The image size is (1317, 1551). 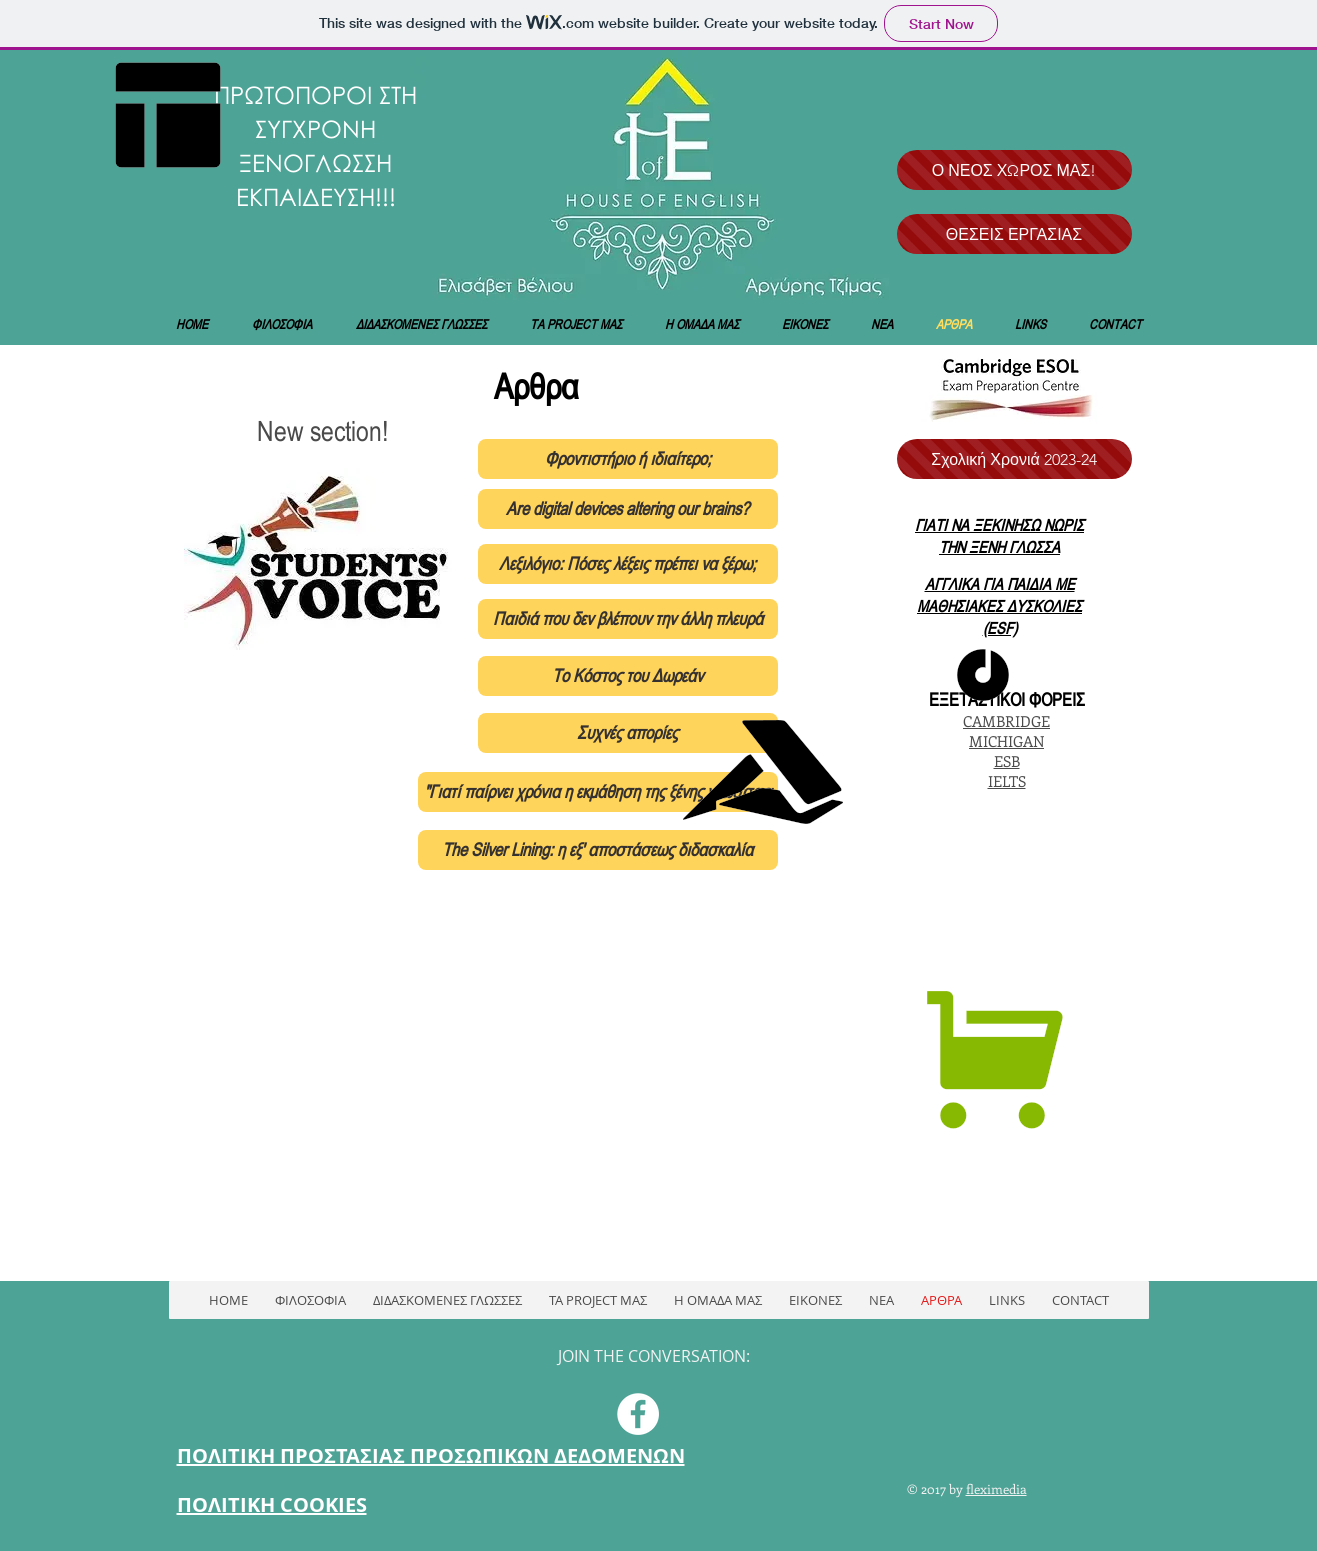 I want to click on switch to header and sidebar layout view, so click(x=168, y=115).